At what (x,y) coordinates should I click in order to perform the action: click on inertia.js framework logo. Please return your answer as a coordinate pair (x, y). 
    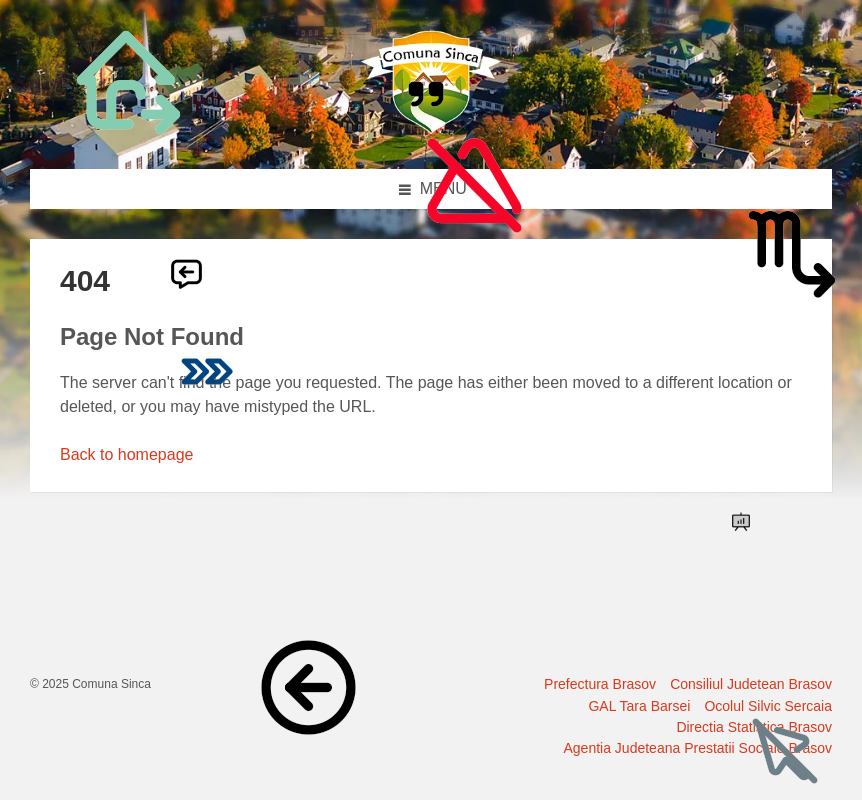
    Looking at the image, I should click on (206, 371).